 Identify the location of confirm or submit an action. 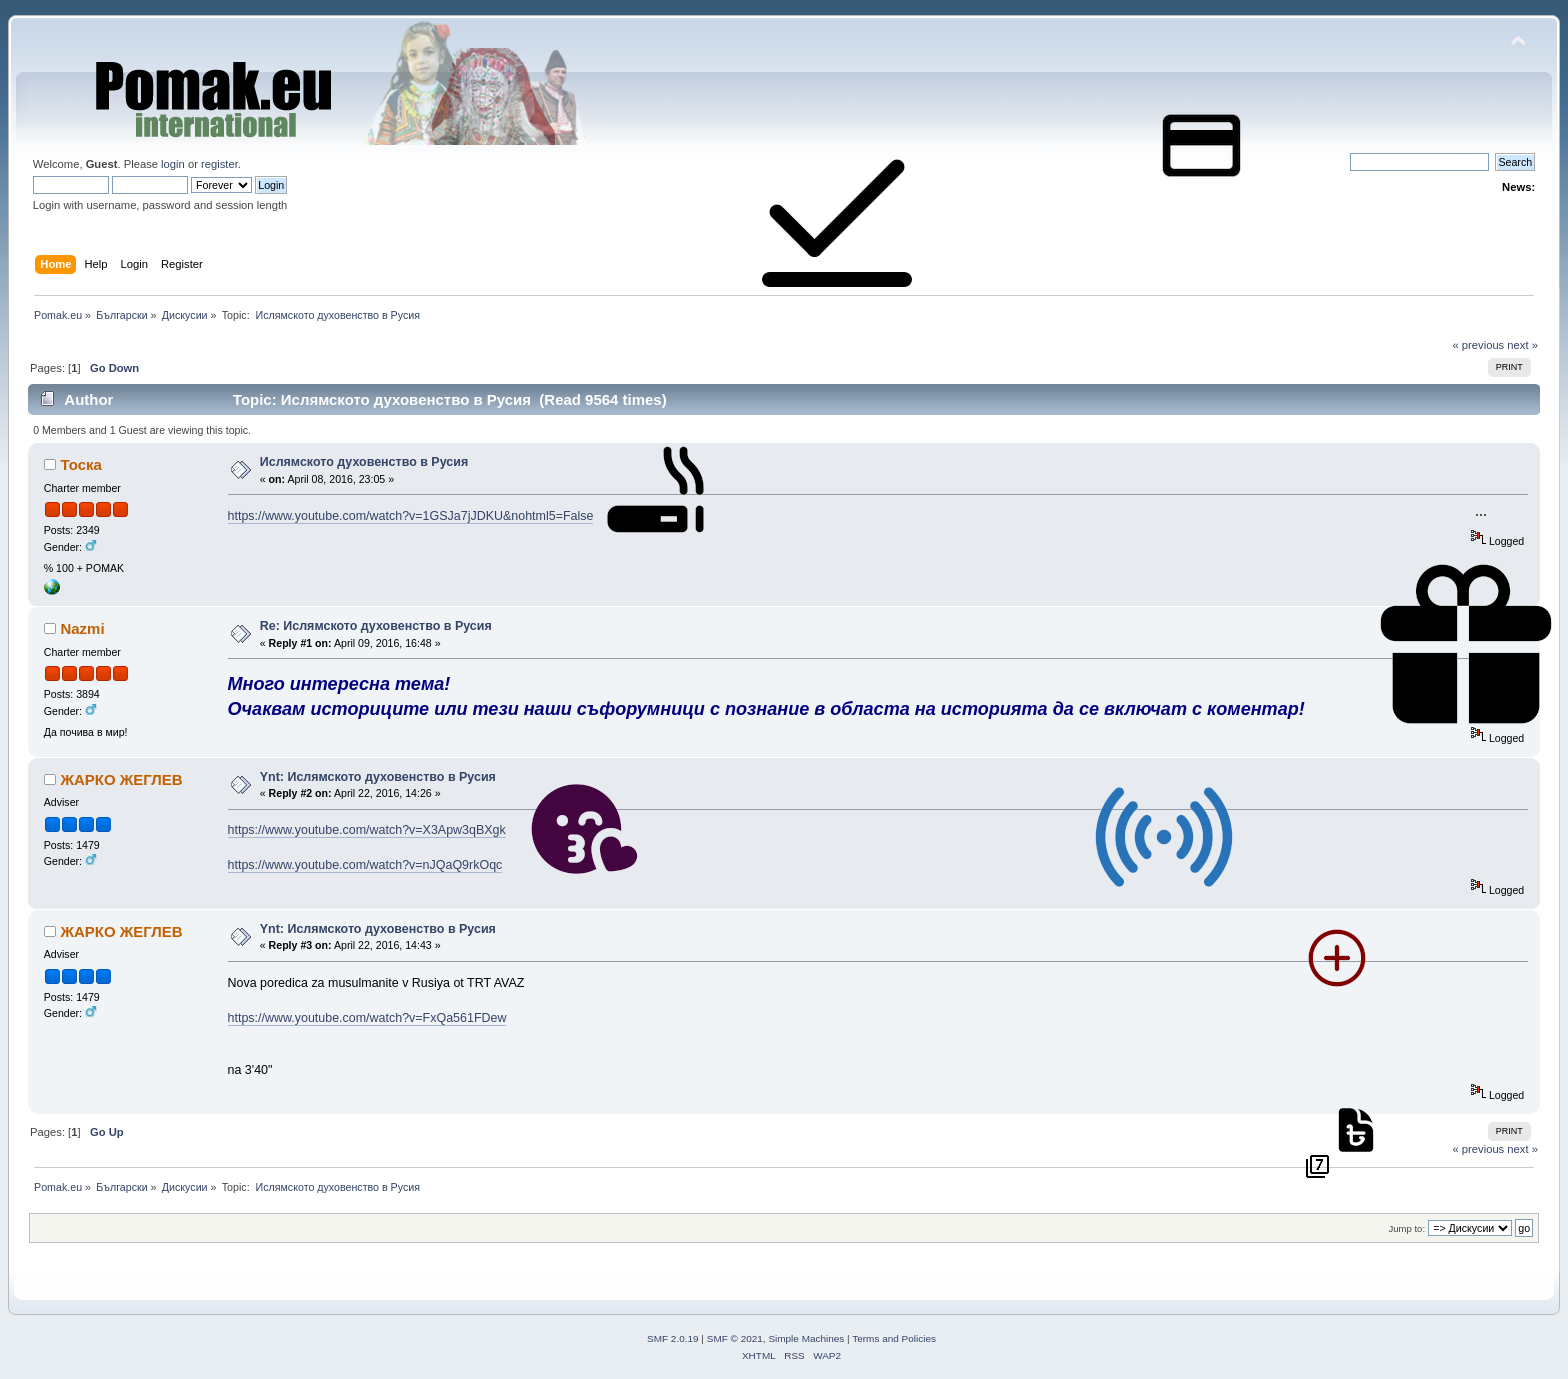
(837, 227).